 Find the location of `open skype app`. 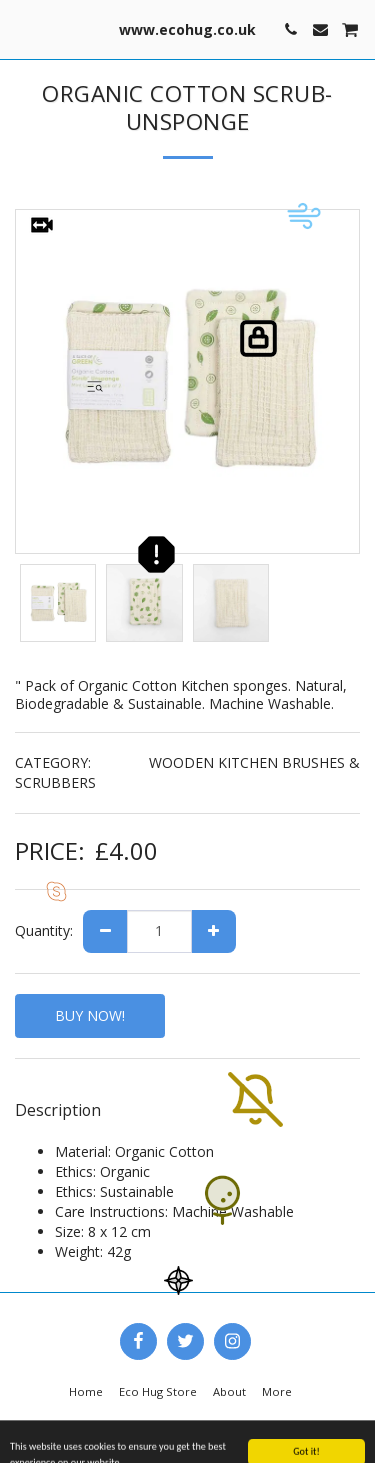

open skype app is located at coordinates (56, 891).